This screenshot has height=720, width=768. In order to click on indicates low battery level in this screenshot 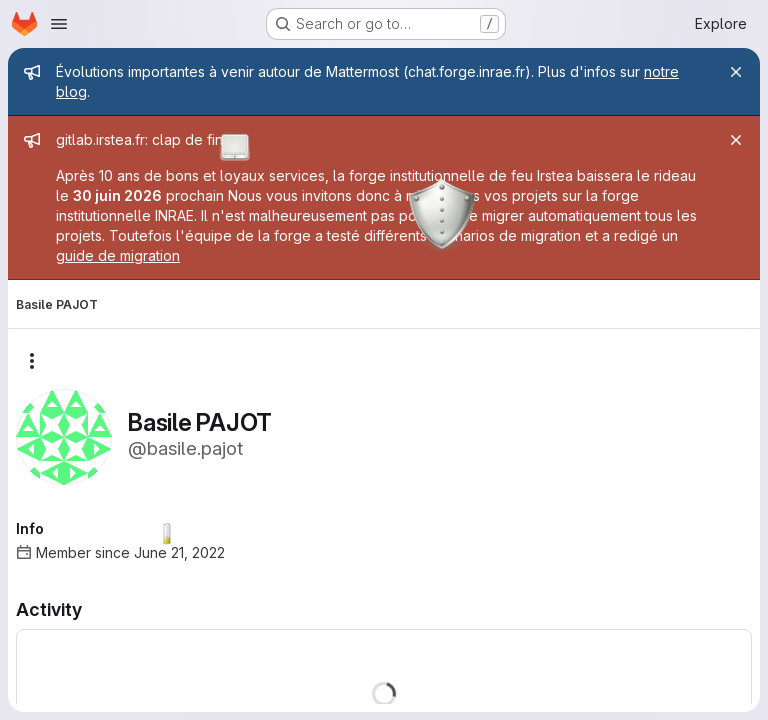, I will do `click(167, 534)`.